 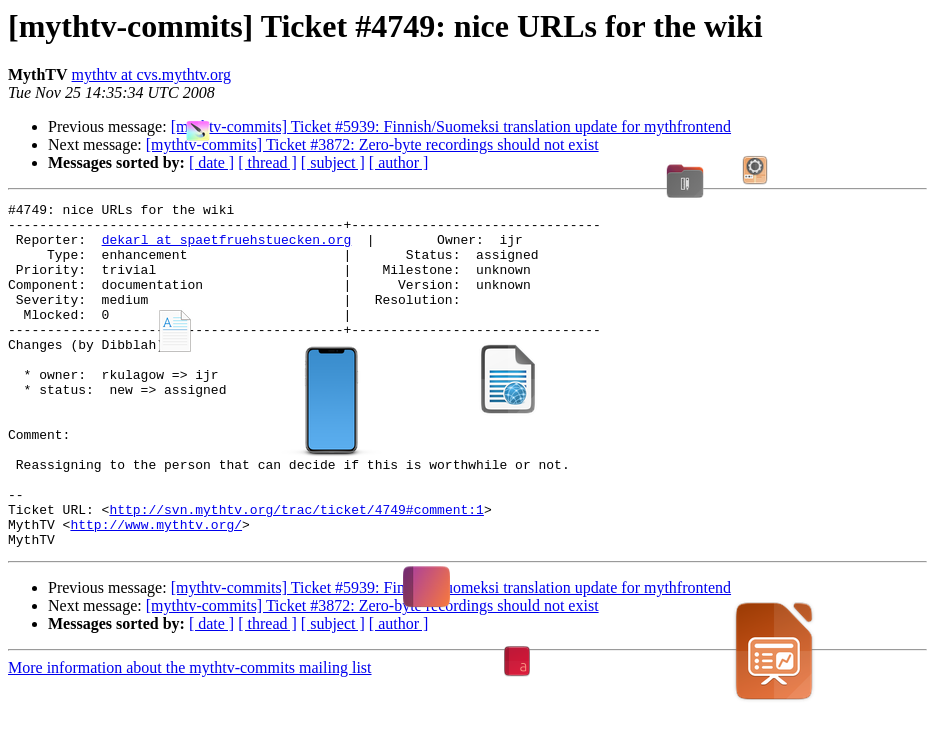 I want to click on libreoffice web template document file, so click(x=508, y=379).